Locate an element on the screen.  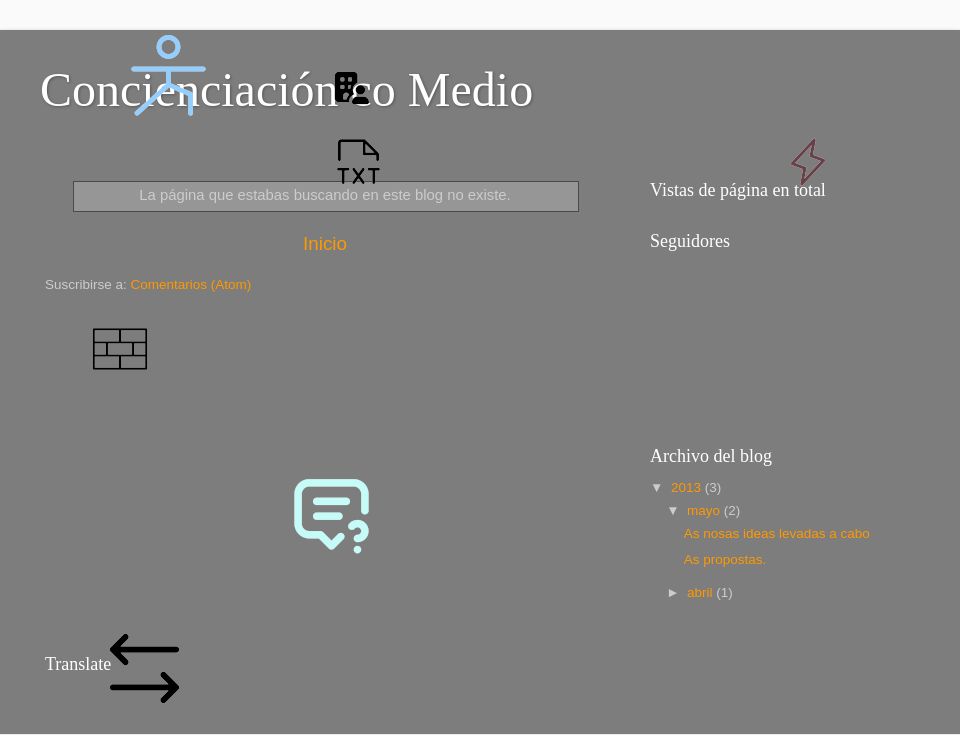
indicates fast or instant action is located at coordinates (808, 162).